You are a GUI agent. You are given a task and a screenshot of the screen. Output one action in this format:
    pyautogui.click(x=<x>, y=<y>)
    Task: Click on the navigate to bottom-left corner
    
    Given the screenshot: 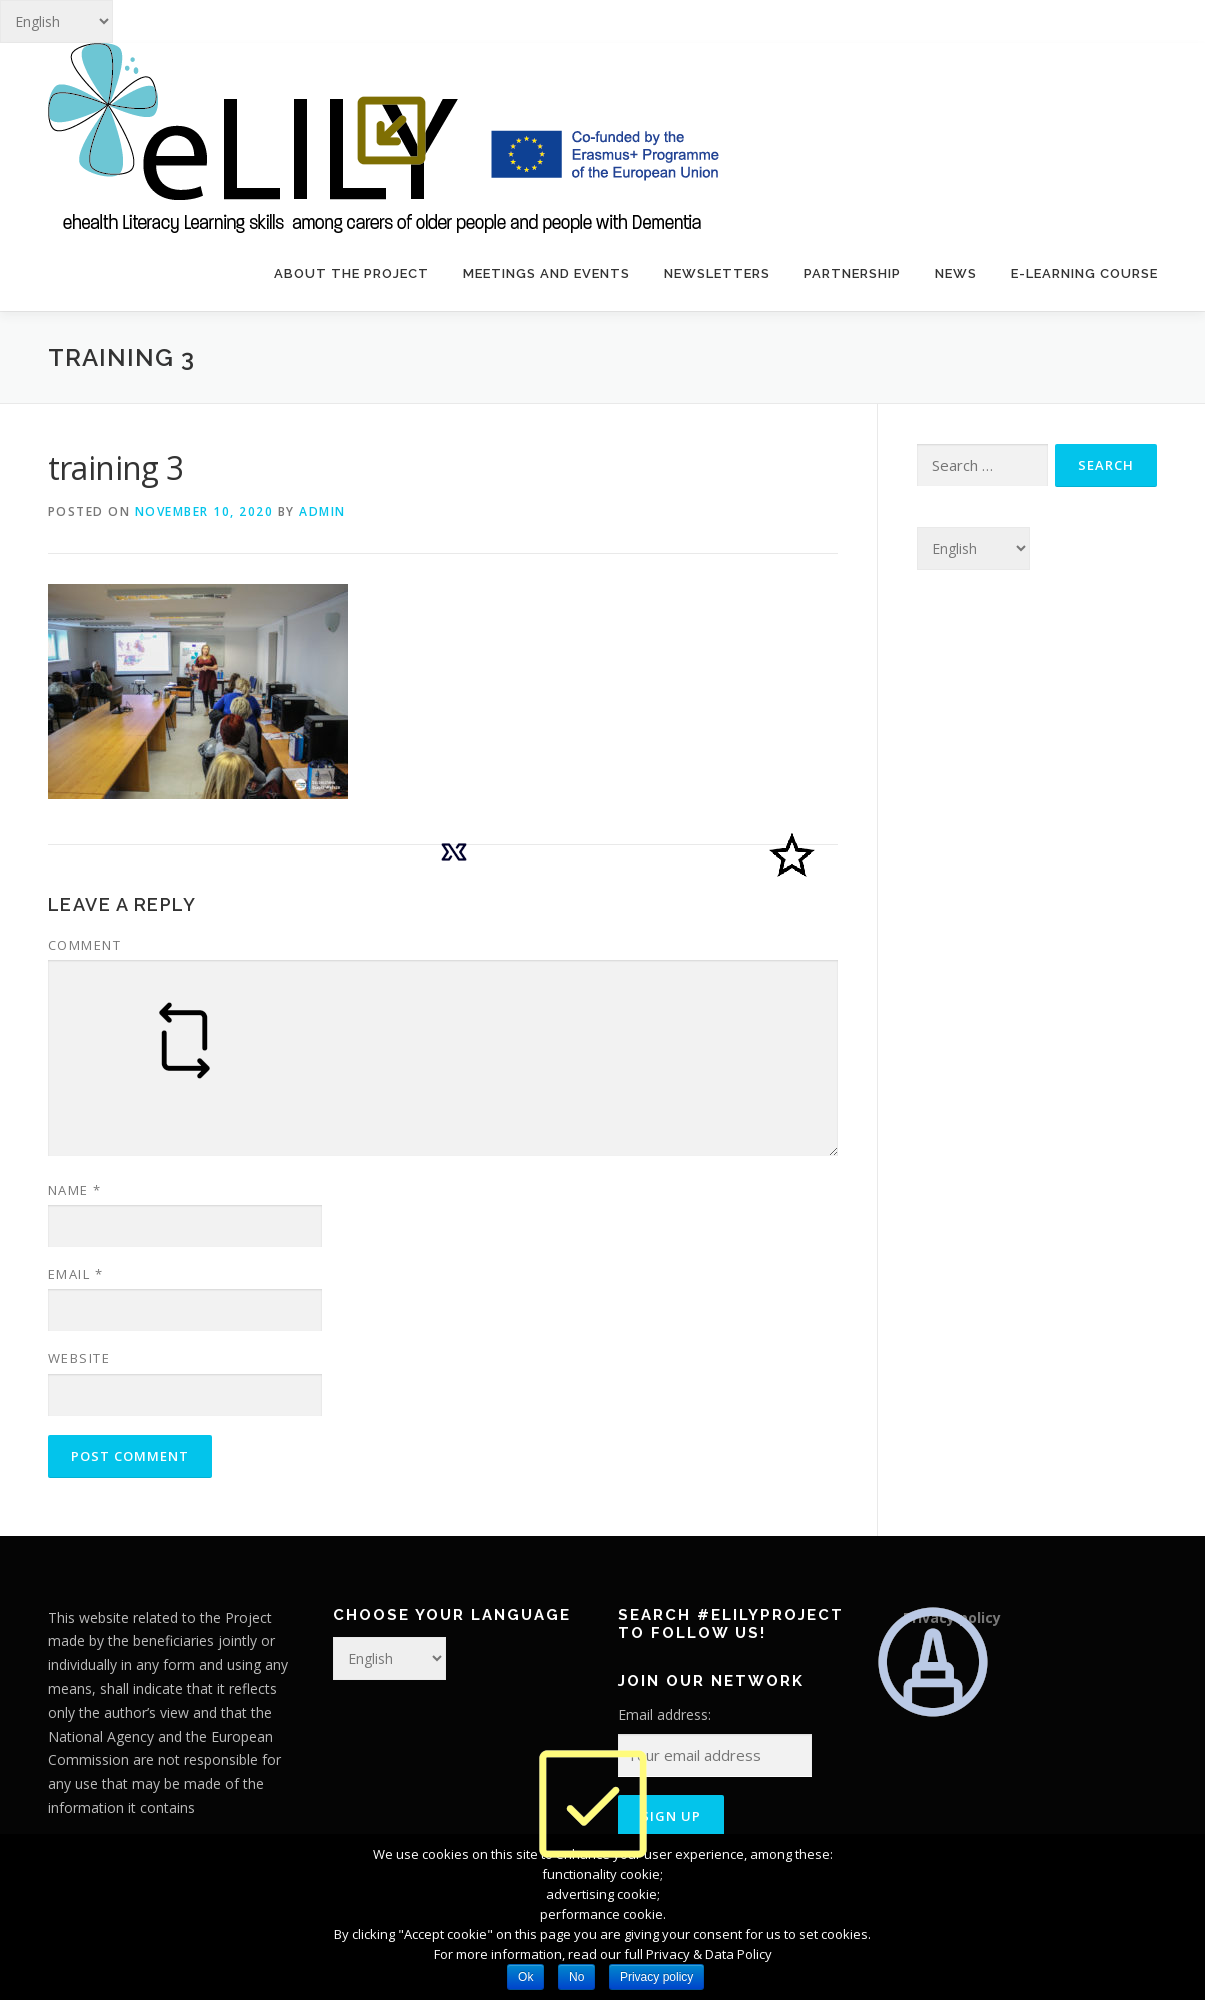 What is the action you would take?
    pyautogui.click(x=391, y=130)
    